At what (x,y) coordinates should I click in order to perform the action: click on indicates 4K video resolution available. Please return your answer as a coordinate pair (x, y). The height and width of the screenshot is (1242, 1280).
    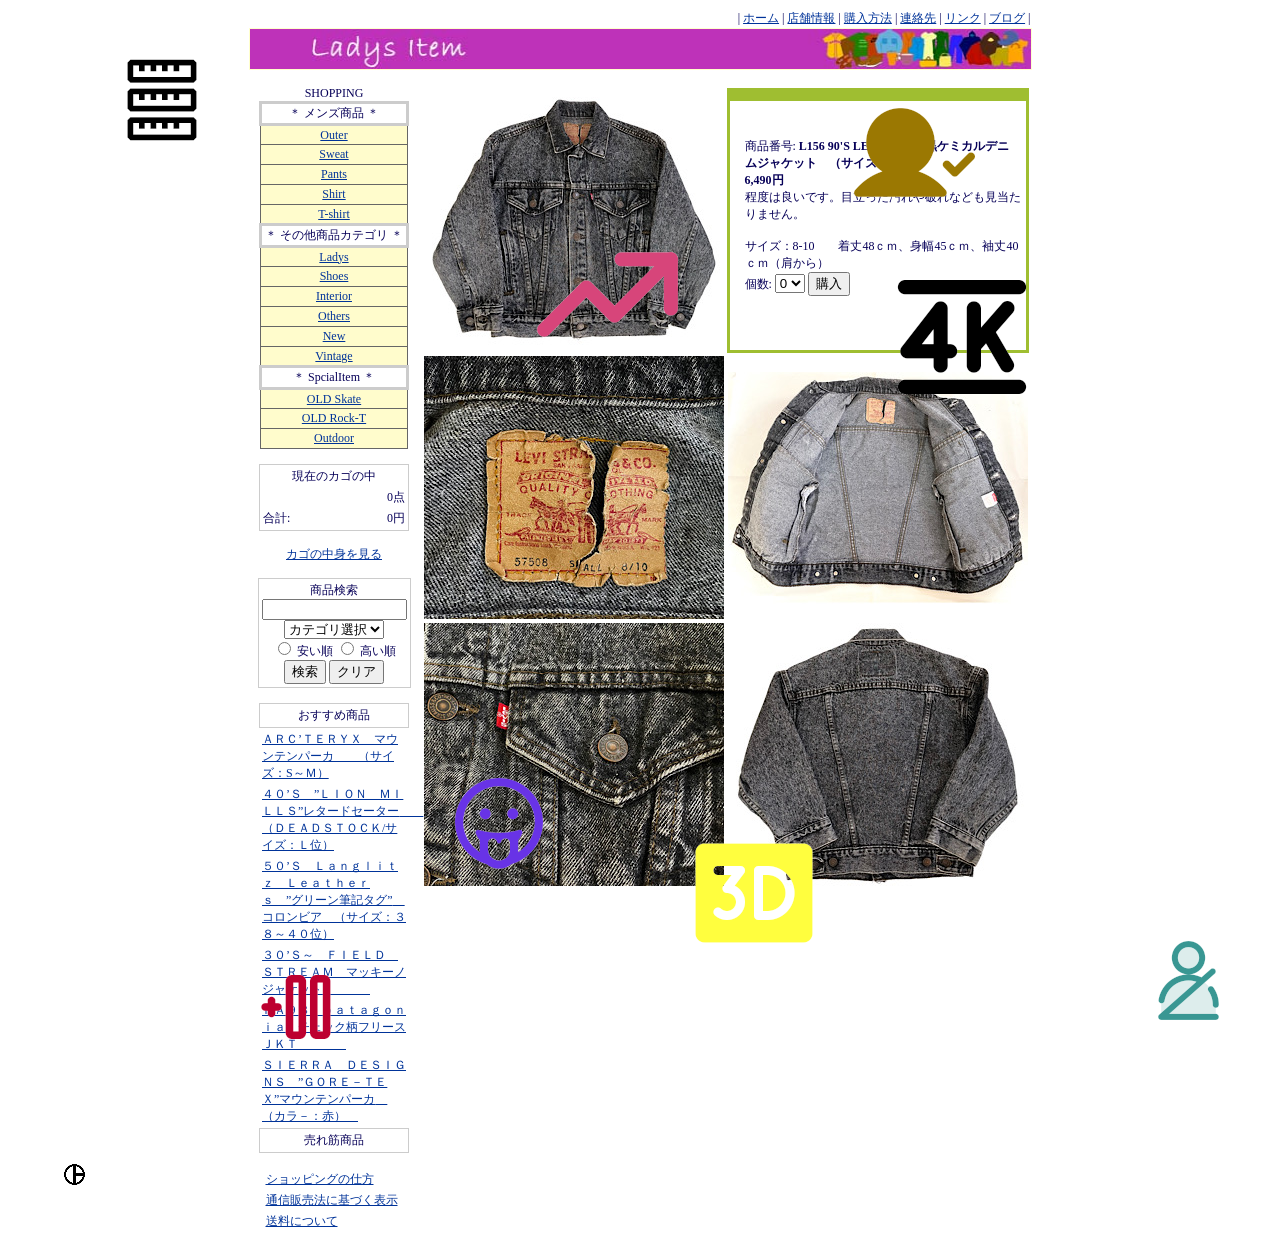
    Looking at the image, I should click on (962, 337).